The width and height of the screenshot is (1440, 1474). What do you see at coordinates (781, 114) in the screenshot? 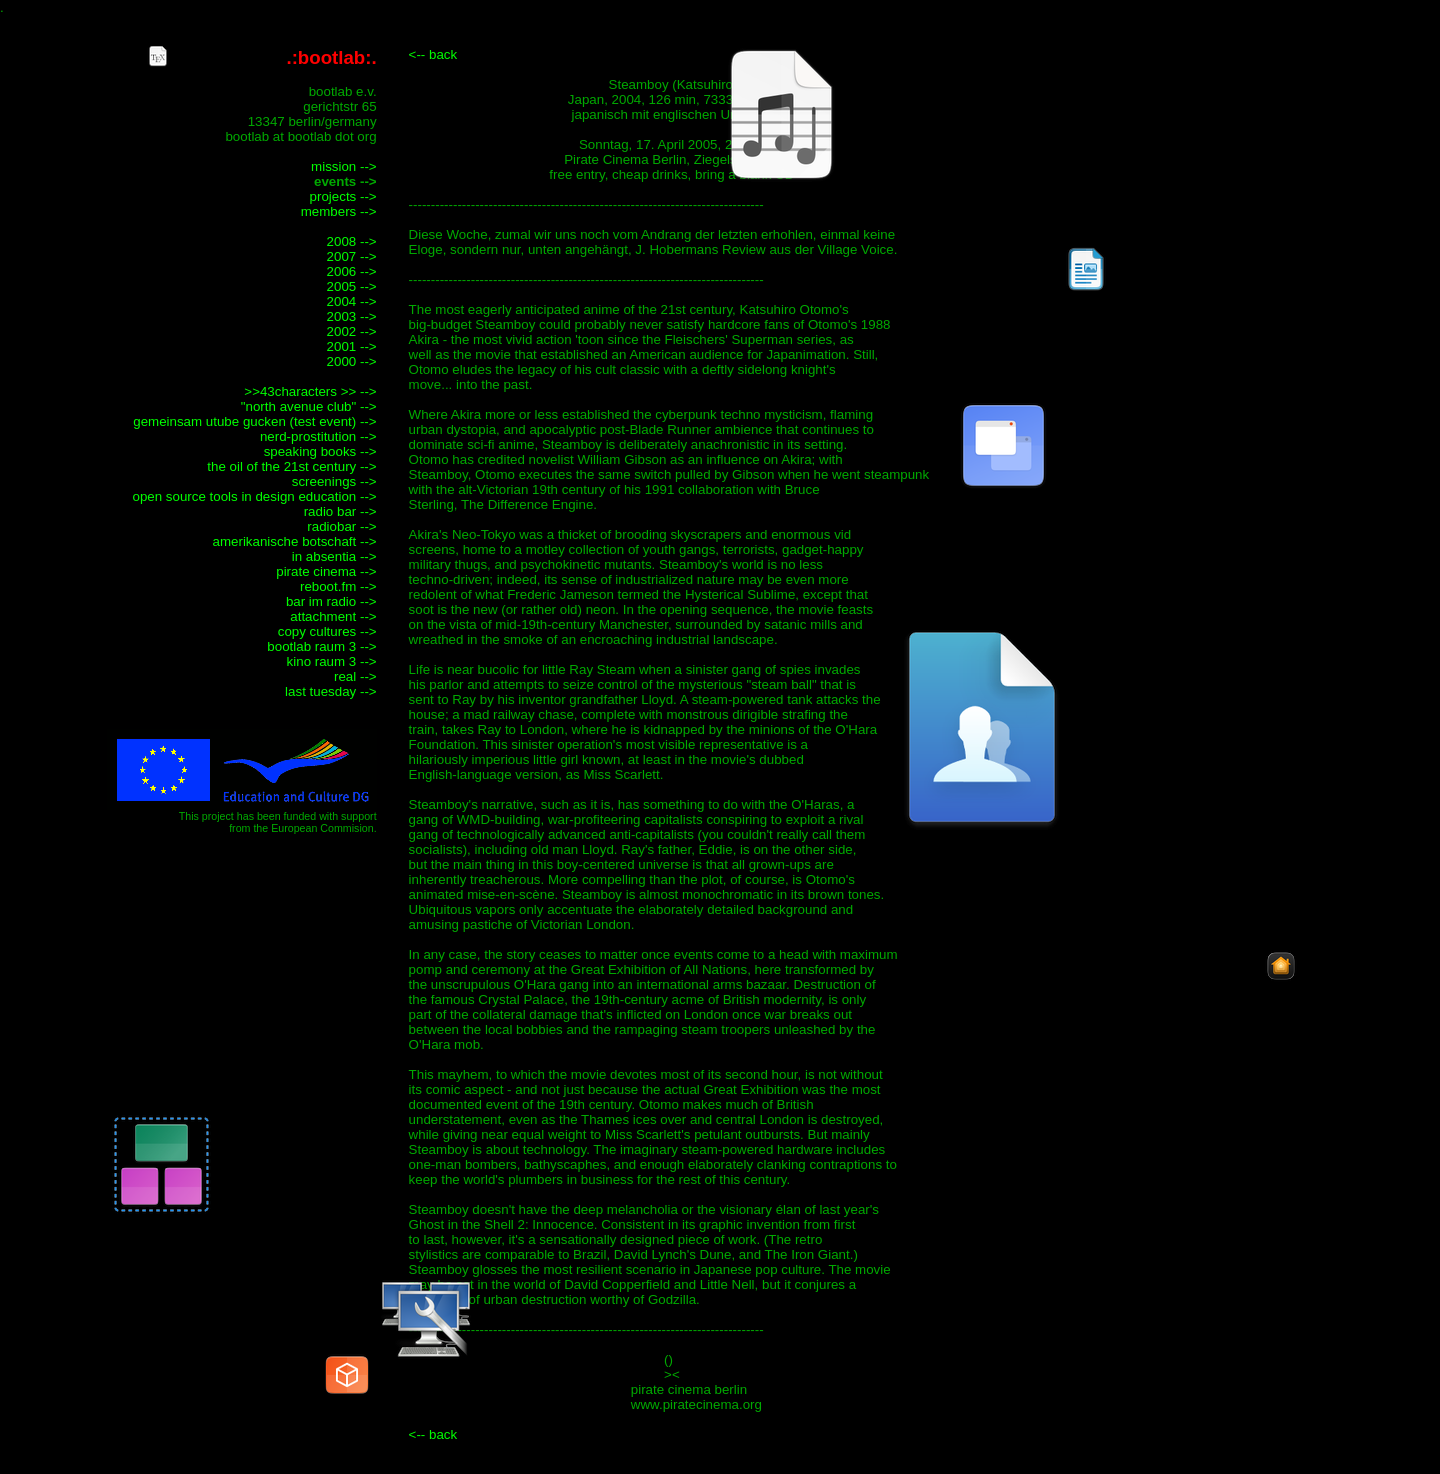
I see `an eMelody ringtone or melody file` at bounding box center [781, 114].